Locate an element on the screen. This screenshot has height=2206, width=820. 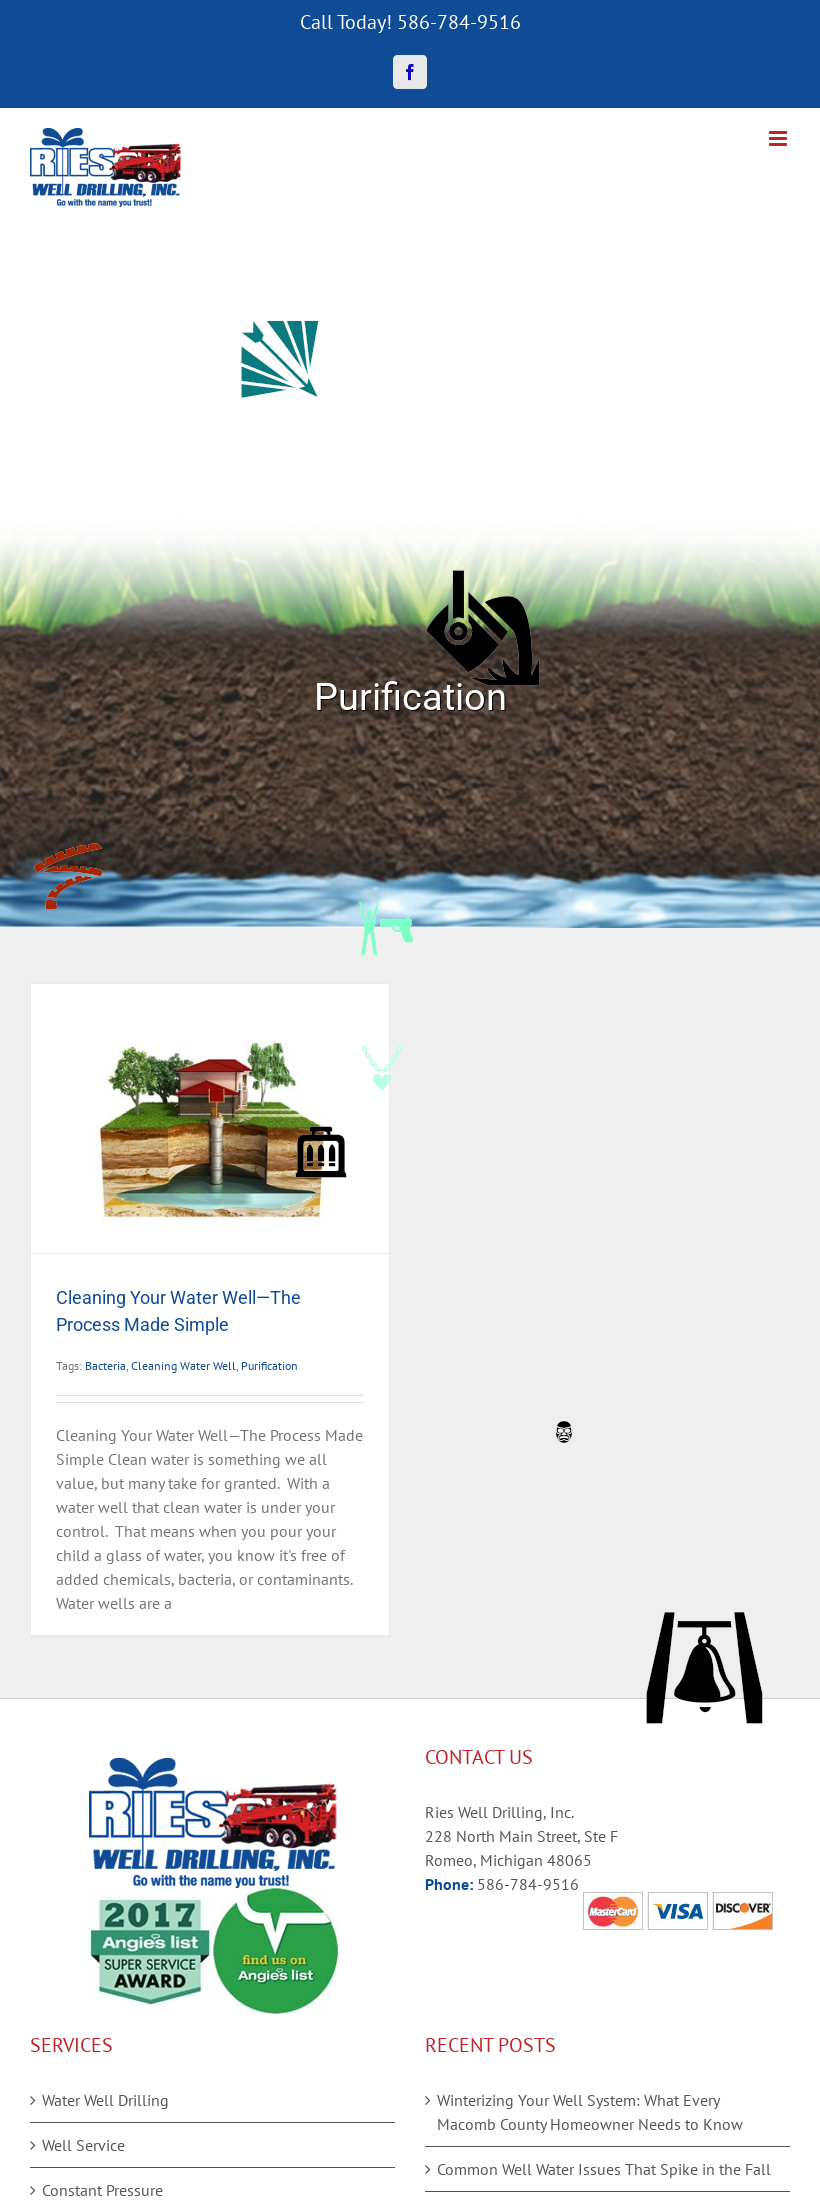
carillon or bell tower instrument is located at coordinates (704, 1668).